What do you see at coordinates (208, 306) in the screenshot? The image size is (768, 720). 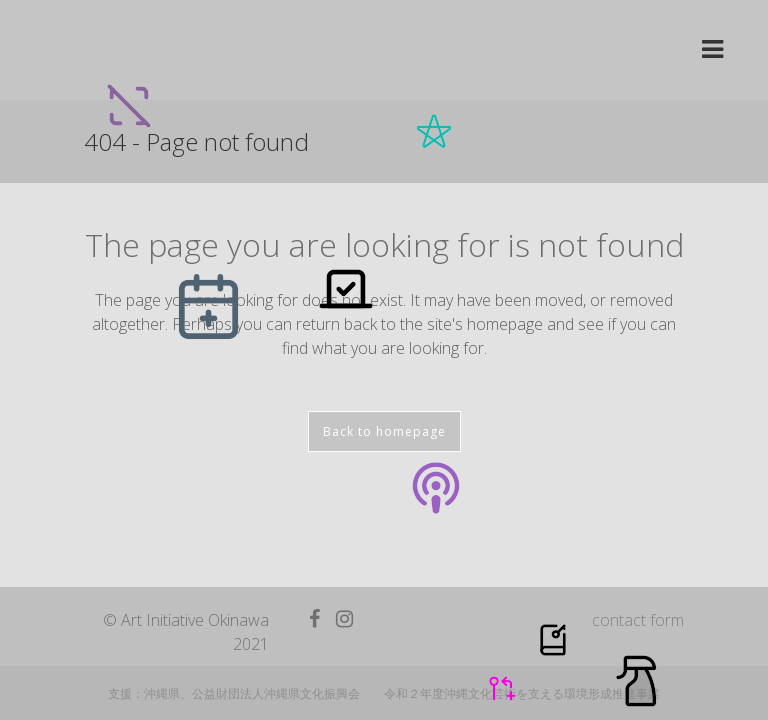 I see `add a new event to calendar` at bounding box center [208, 306].